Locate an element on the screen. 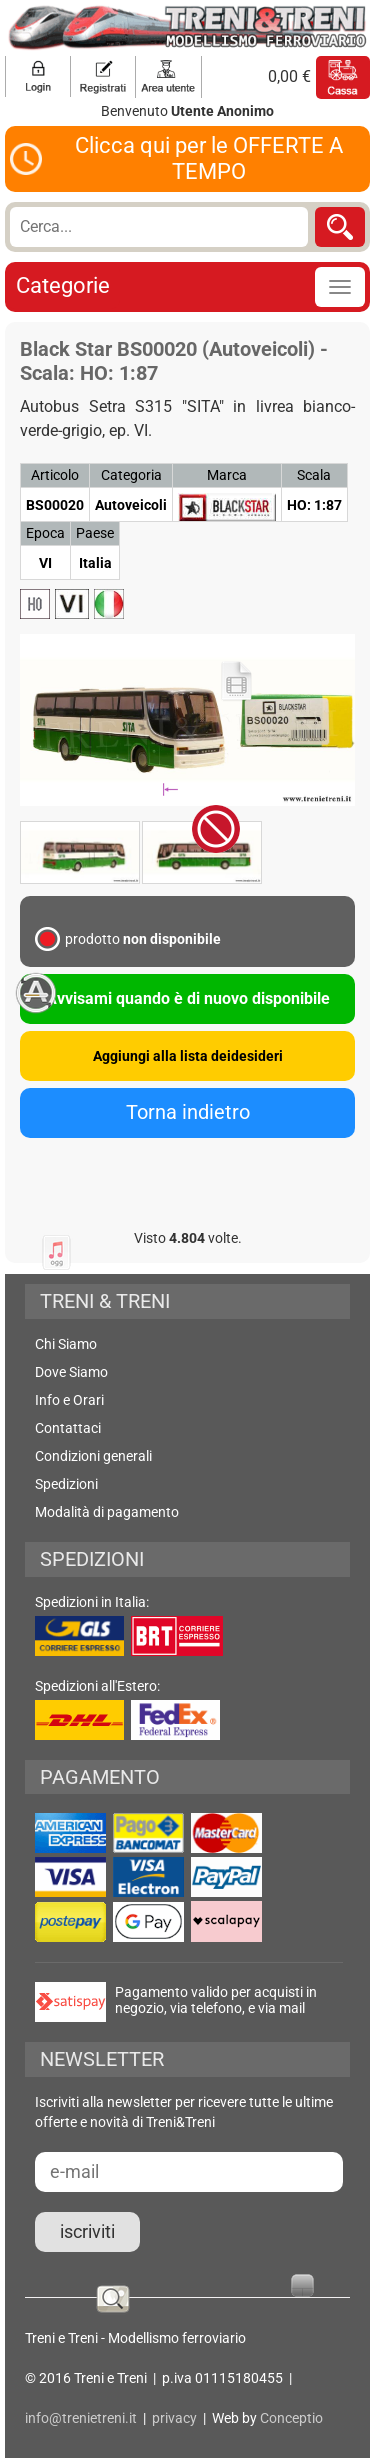  an srt subtitle file is located at coordinates (236, 681).